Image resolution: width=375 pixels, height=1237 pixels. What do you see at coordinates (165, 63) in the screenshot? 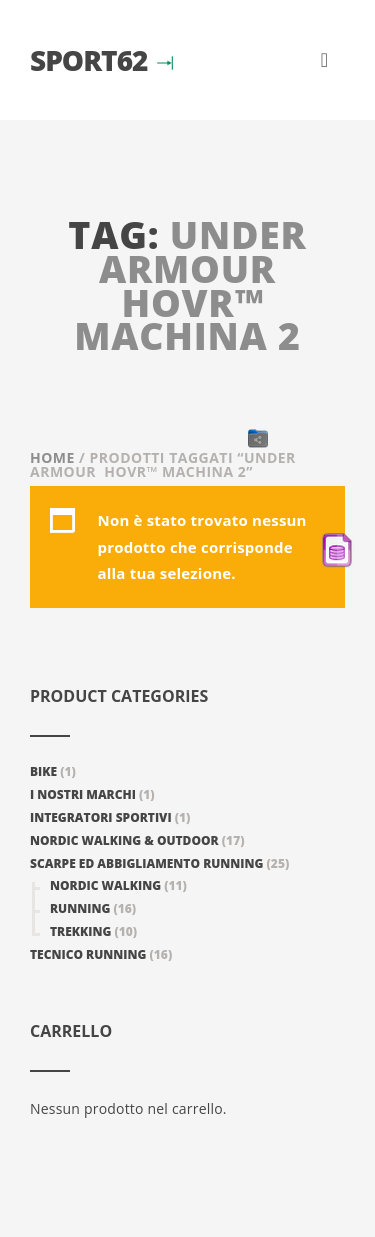
I see `go to the last item or page` at bounding box center [165, 63].